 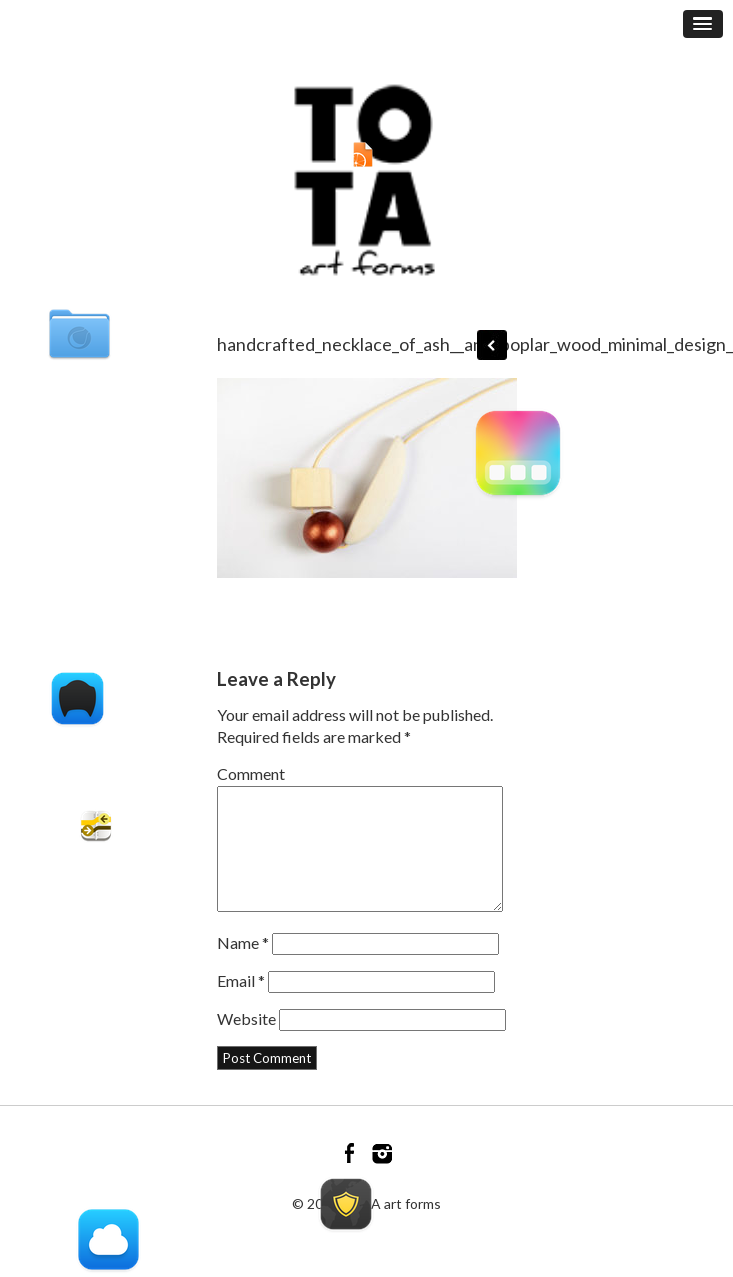 I want to click on open diffuse app for file comparison, so click(x=96, y=826).